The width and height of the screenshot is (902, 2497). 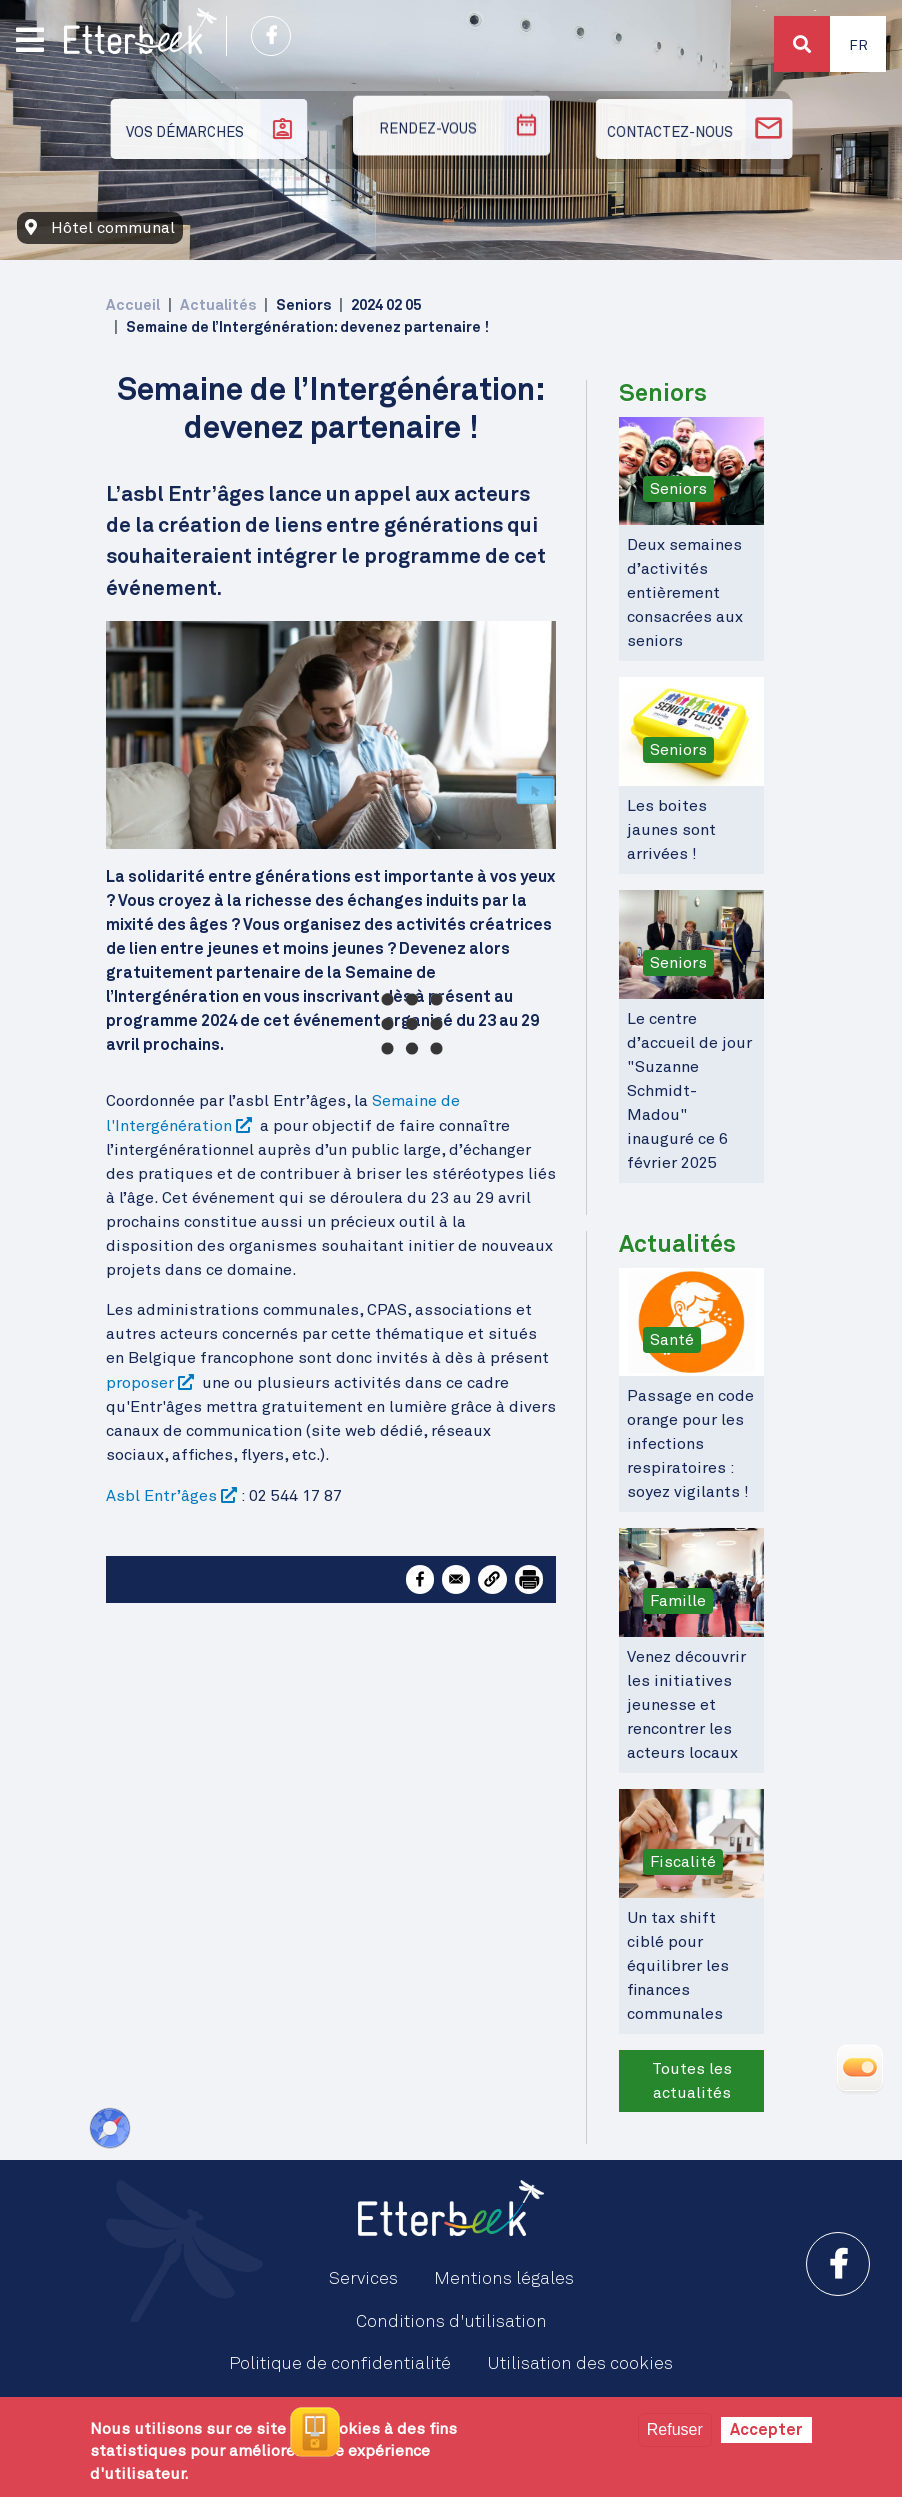 What do you see at coordinates (110, 2128) in the screenshot?
I see `open the web browser application` at bounding box center [110, 2128].